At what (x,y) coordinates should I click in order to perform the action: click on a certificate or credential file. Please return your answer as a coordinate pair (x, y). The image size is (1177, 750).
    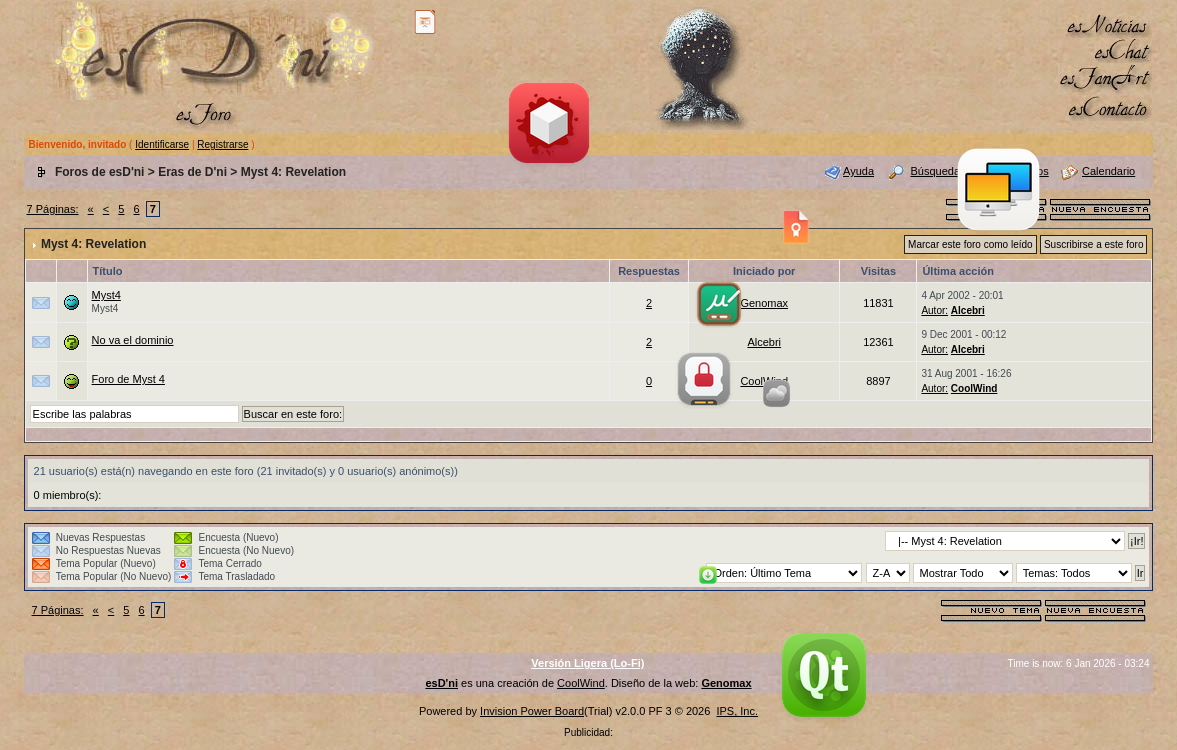
    Looking at the image, I should click on (796, 227).